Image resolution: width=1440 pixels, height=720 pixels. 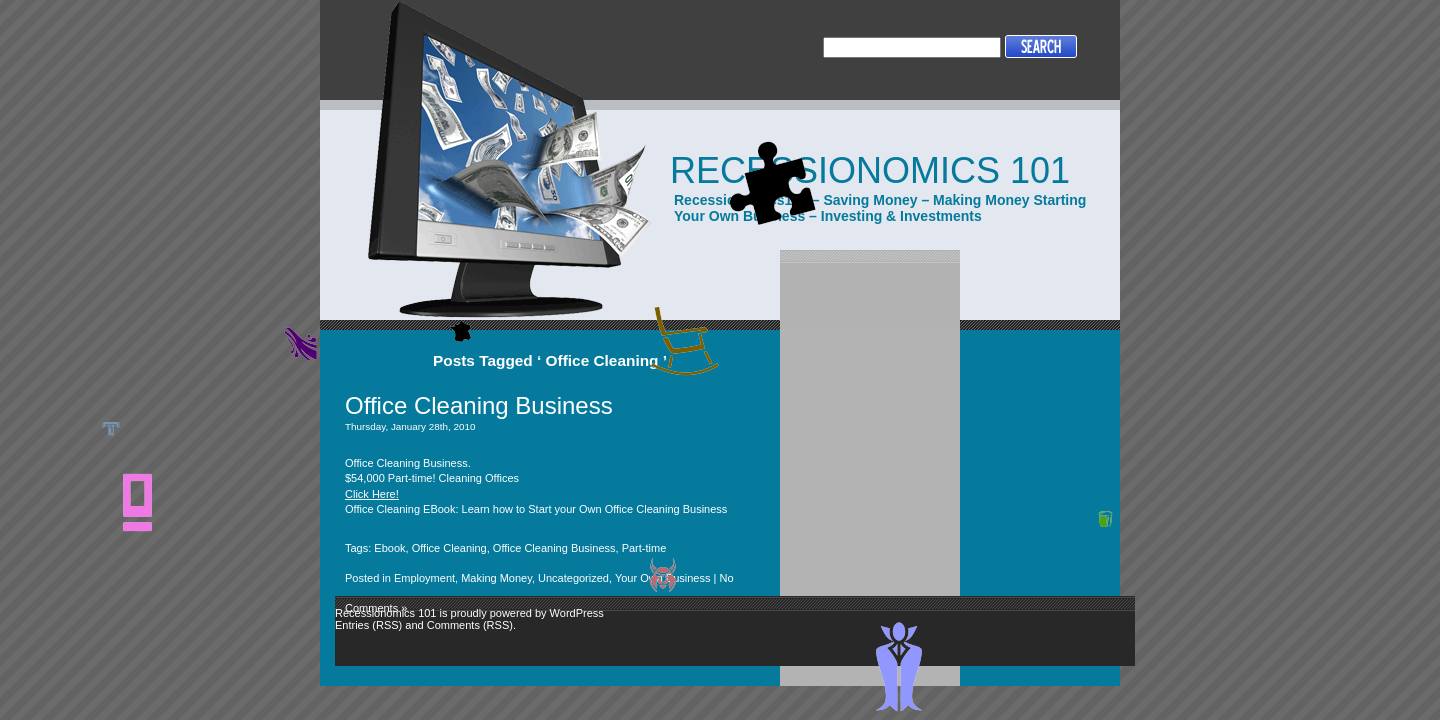 I want to click on indicates a pipe junction or plumbing connection point, so click(x=111, y=427).